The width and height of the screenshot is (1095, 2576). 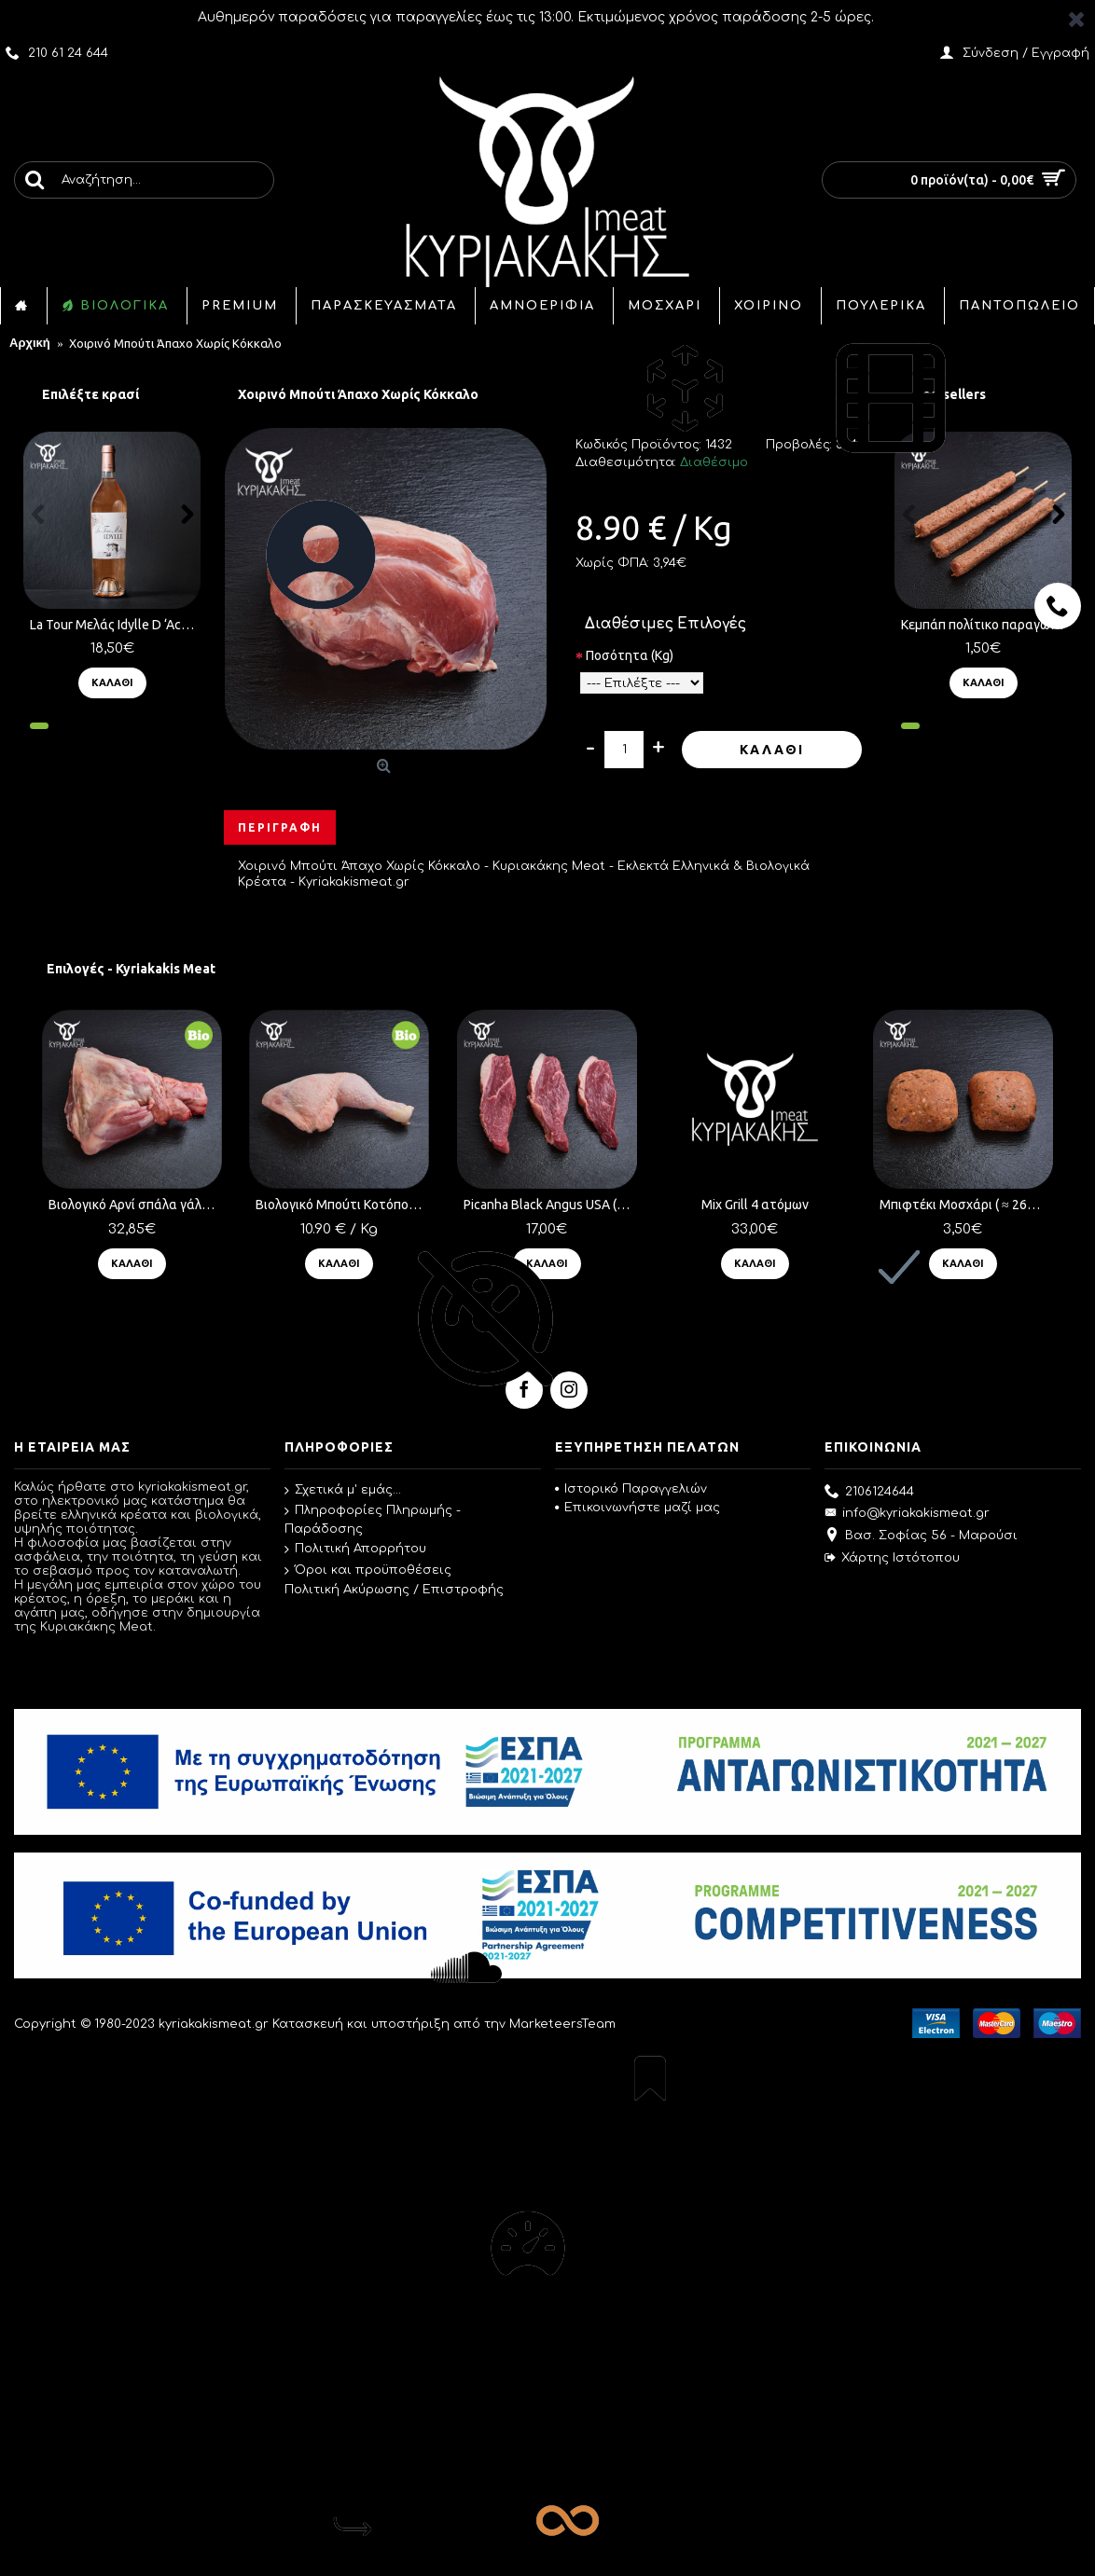 What do you see at coordinates (353, 2527) in the screenshot?
I see `forward or redirect a message` at bounding box center [353, 2527].